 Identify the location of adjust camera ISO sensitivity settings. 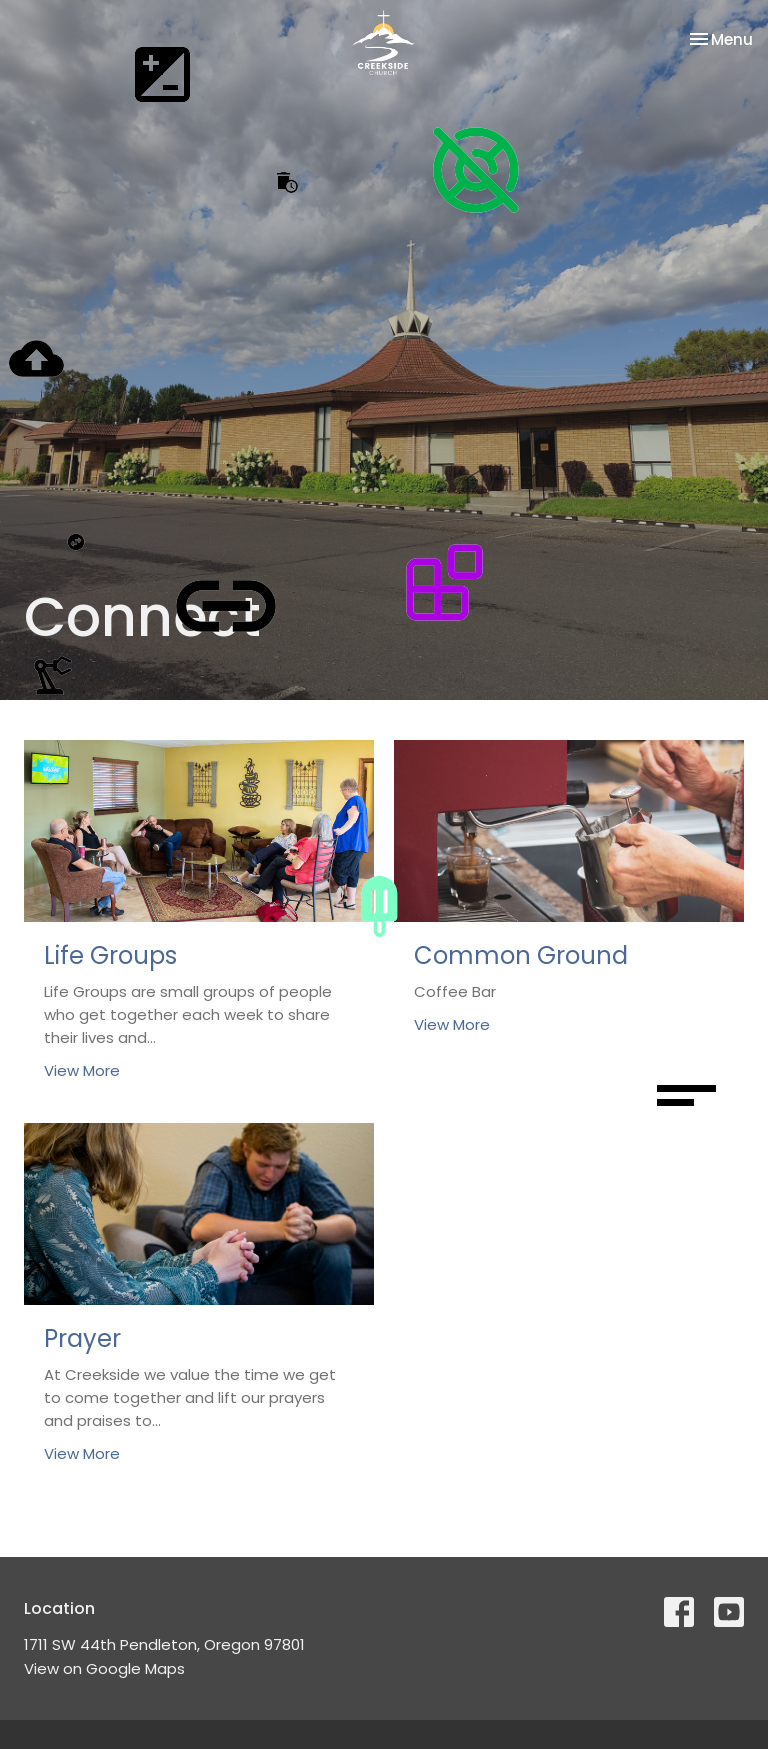
(162, 74).